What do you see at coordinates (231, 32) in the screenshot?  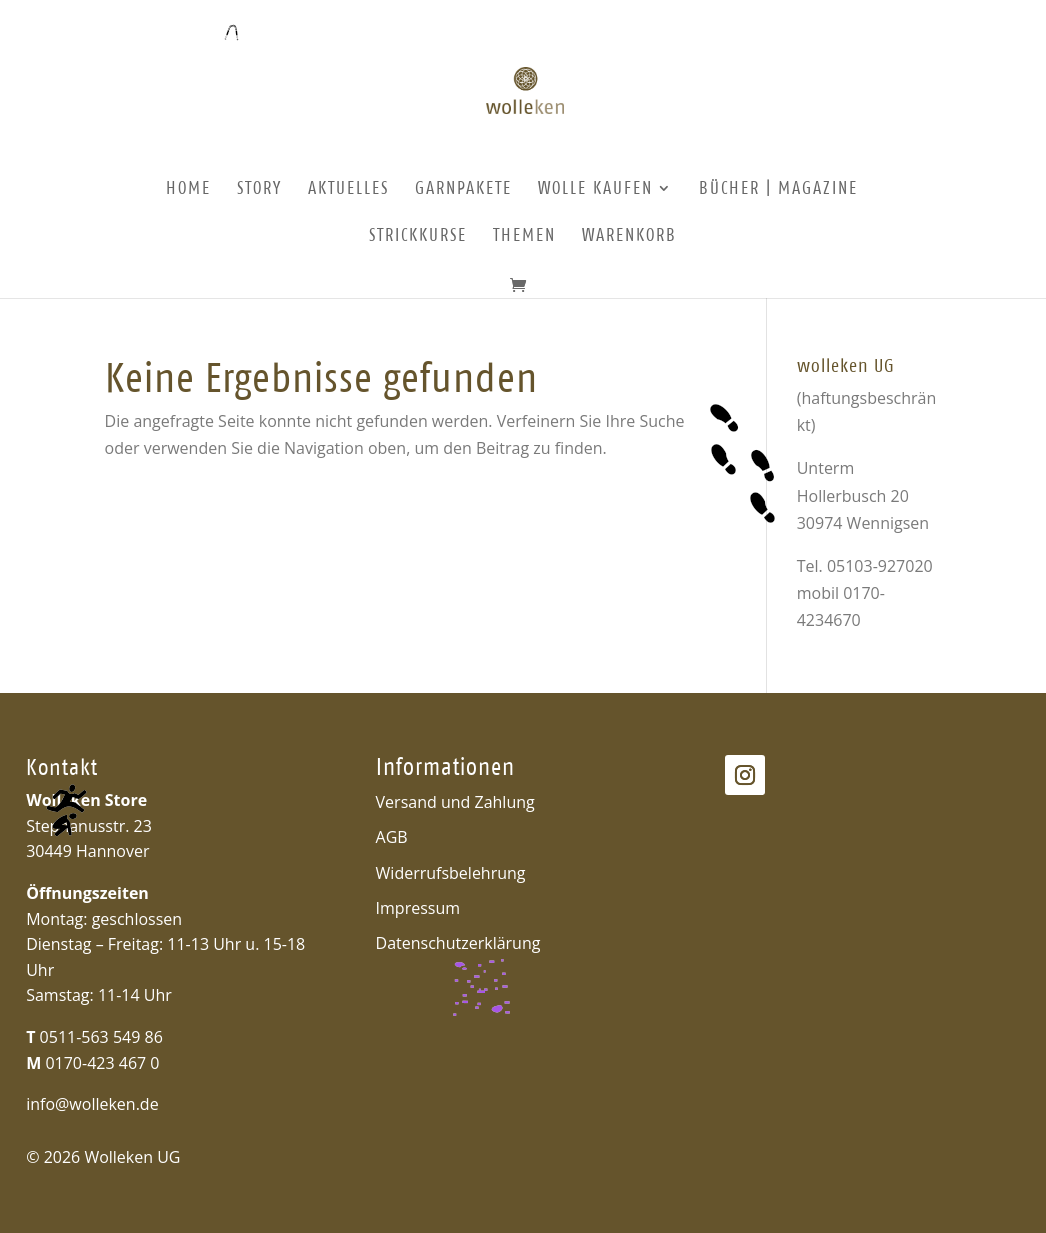 I see `select nunchaku weapon in game inventory` at bounding box center [231, 32].